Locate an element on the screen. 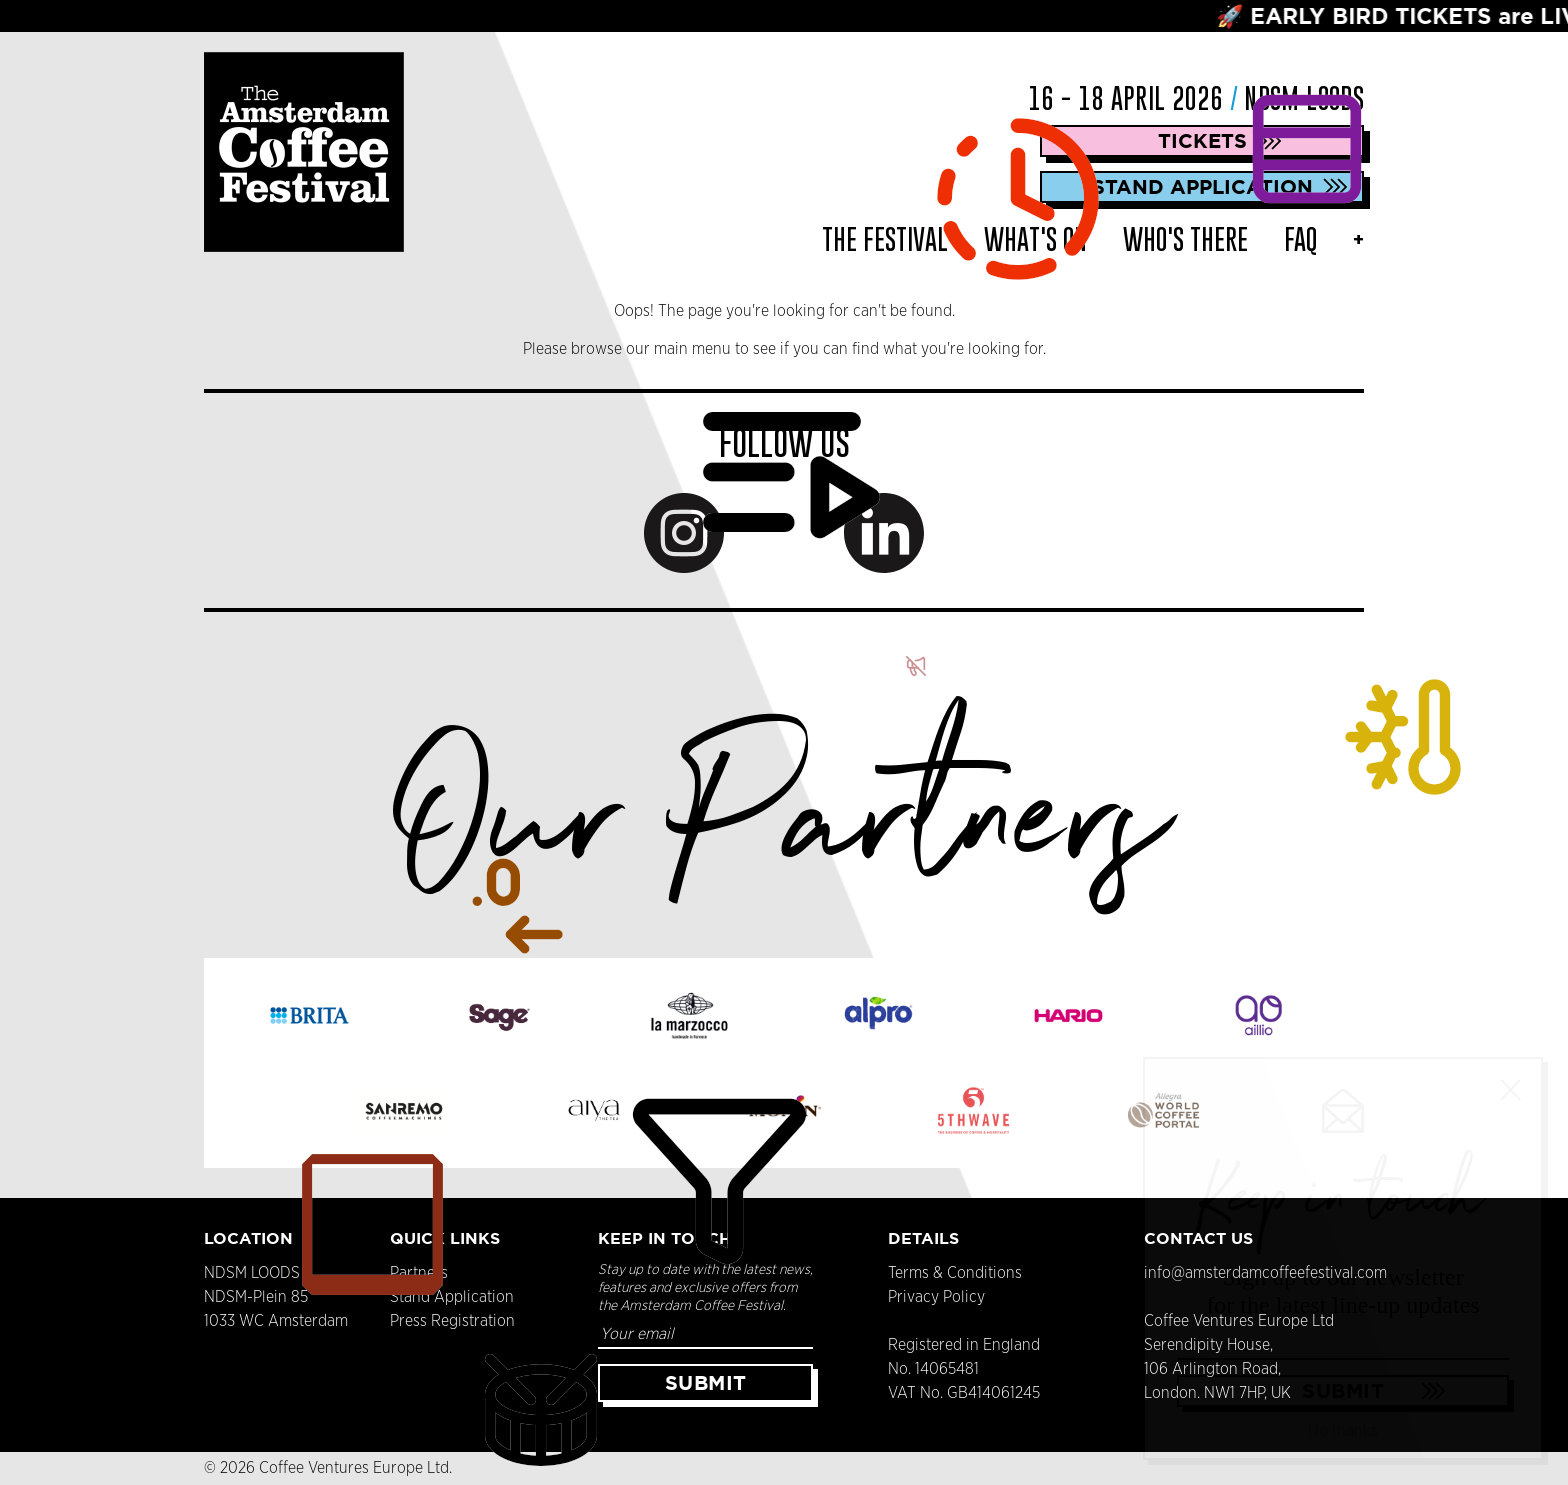 This screenshot has height=1485, width=1568. filter or sort content is located at coordinates (719, 1177).